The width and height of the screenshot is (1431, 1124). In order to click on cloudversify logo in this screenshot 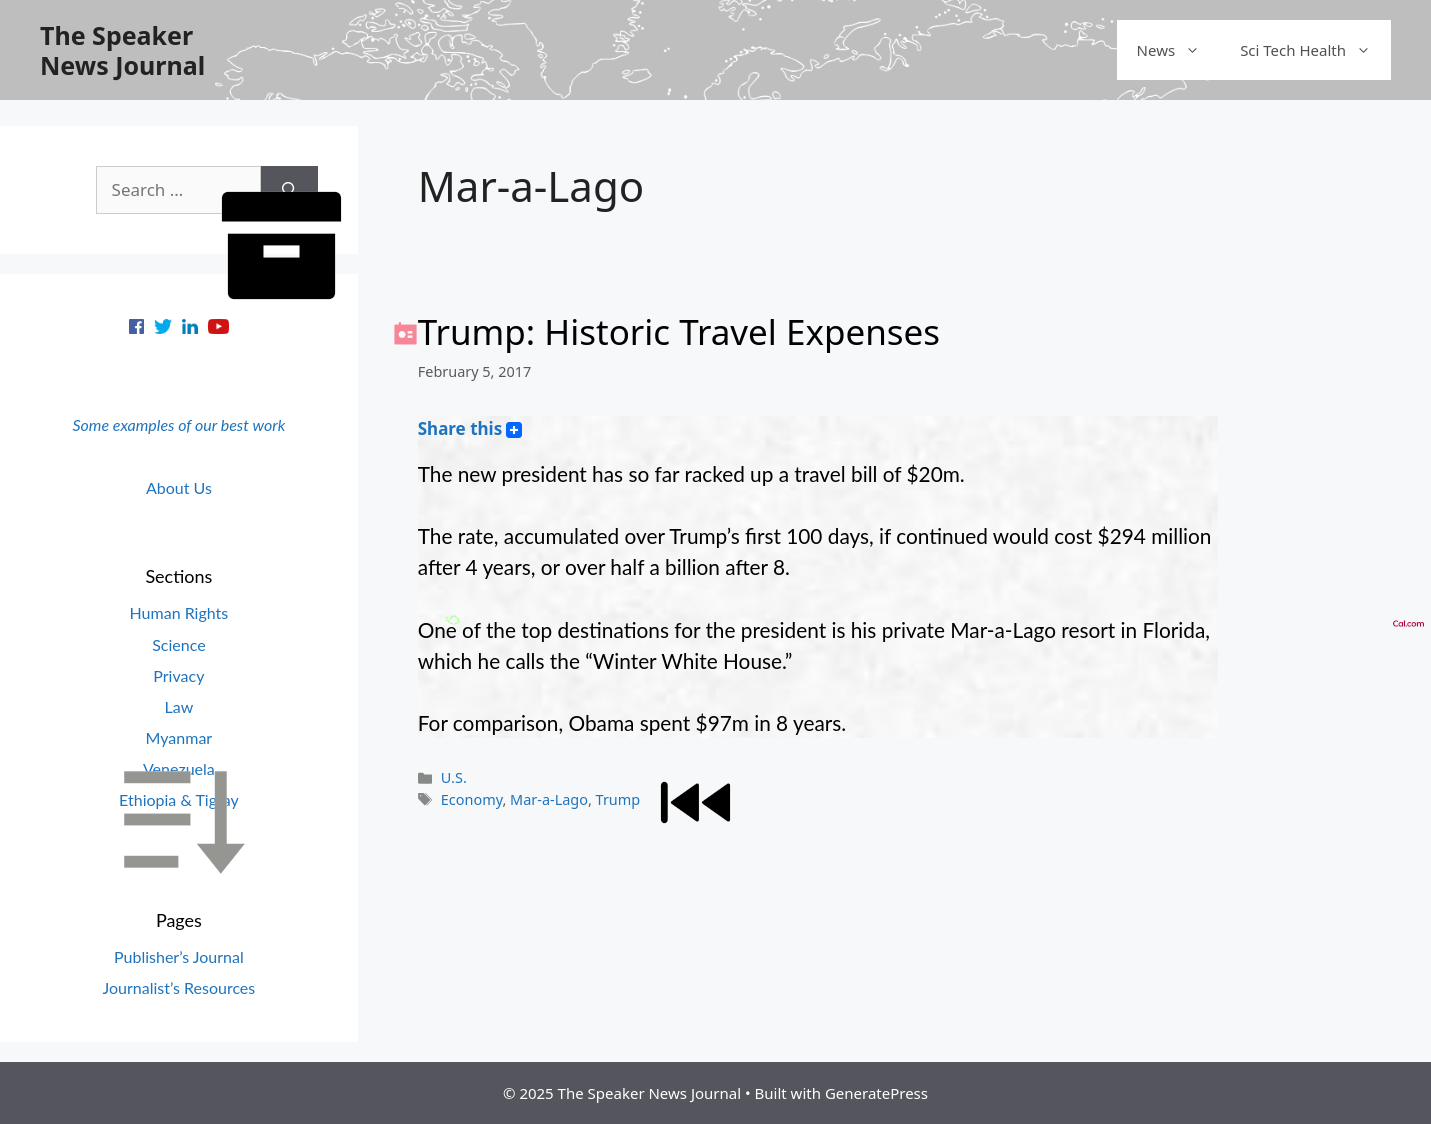, I will do `click(452, 620)`.